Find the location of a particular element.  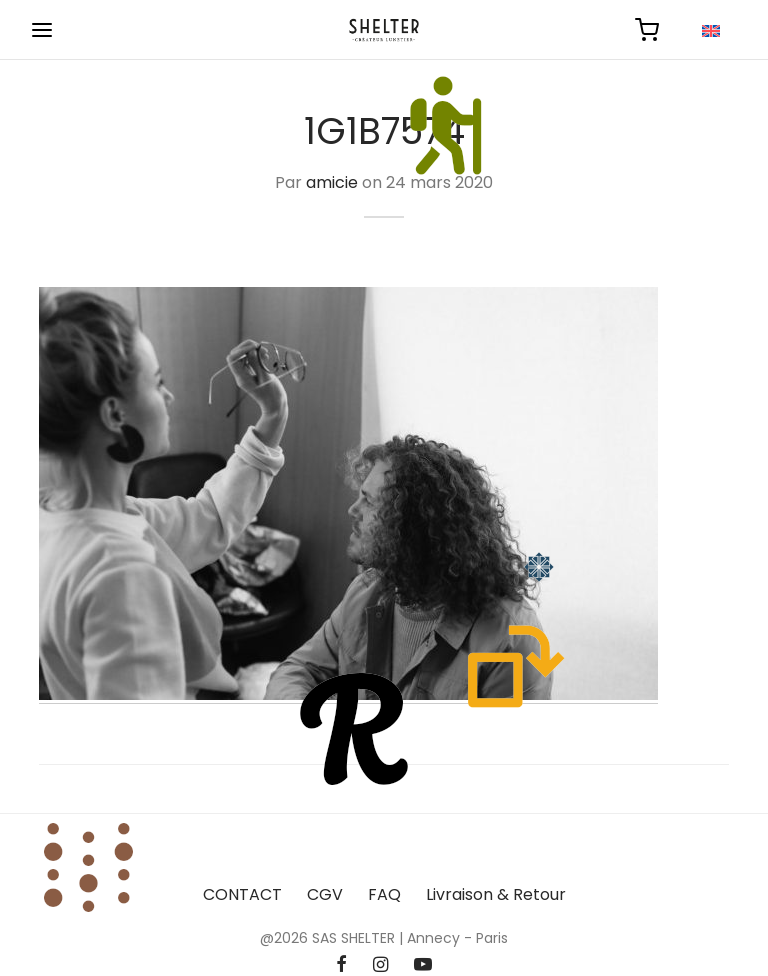

access hiking trails or outdoor activities is located at coordinates (448, 125).